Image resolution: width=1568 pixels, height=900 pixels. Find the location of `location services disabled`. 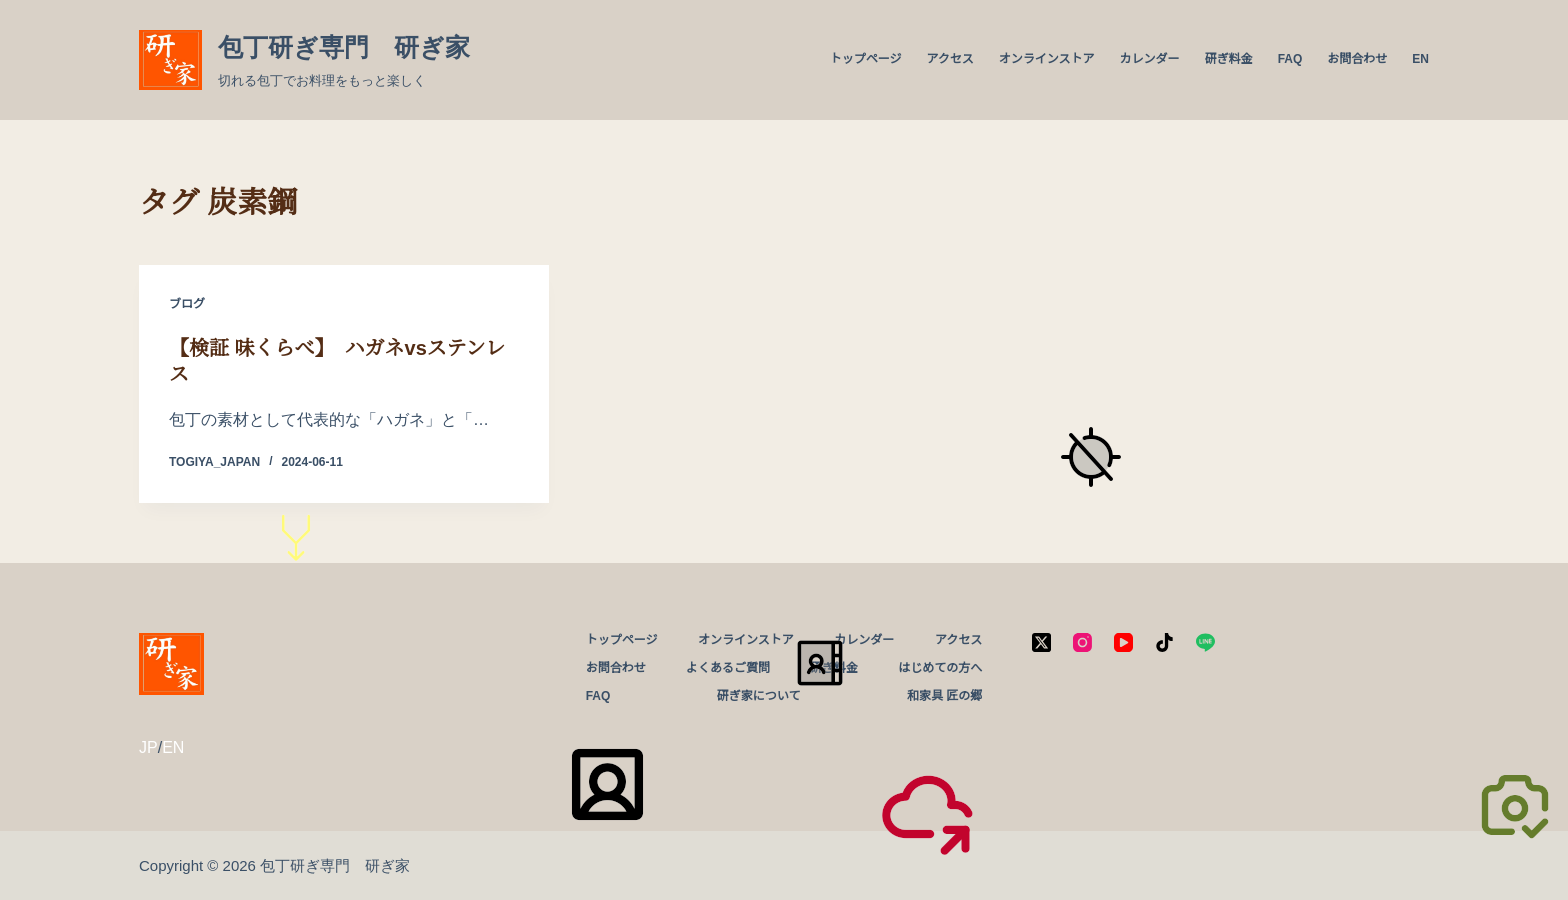

location services disabled is located at coordinates (1091, 457).